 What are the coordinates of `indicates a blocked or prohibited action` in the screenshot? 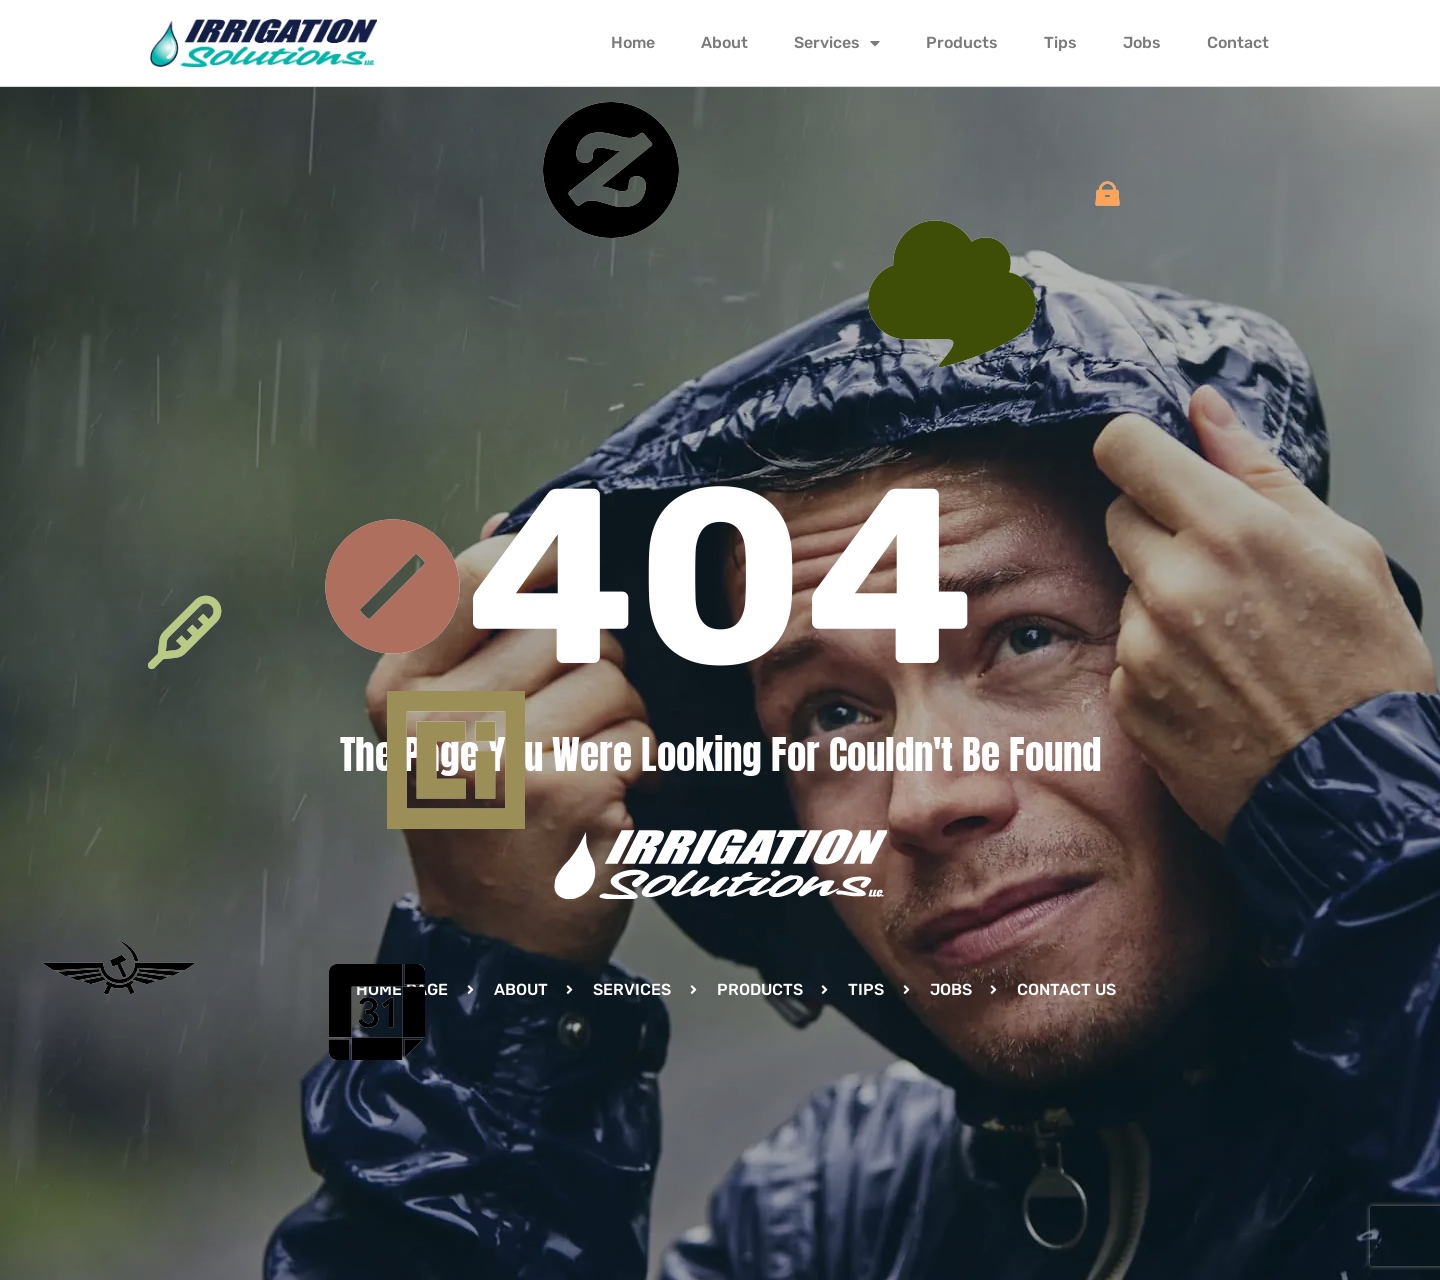 It's located at (392, 586).